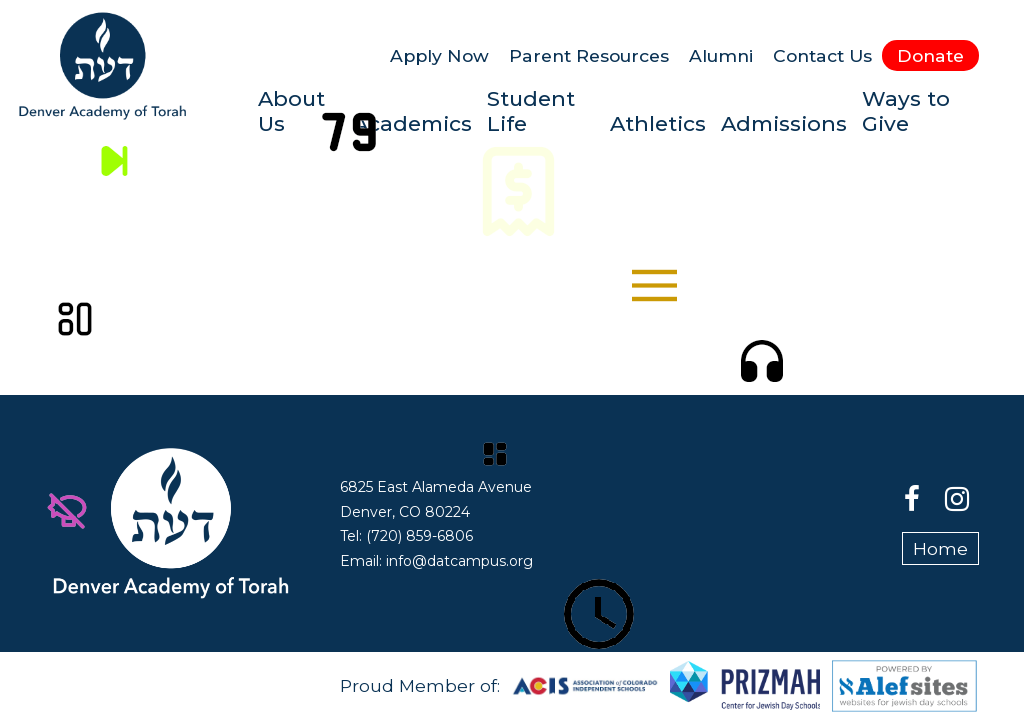 The height and width of the screenshot is (720, 1024). I want to click on save item to watch later, so click(599, 614).